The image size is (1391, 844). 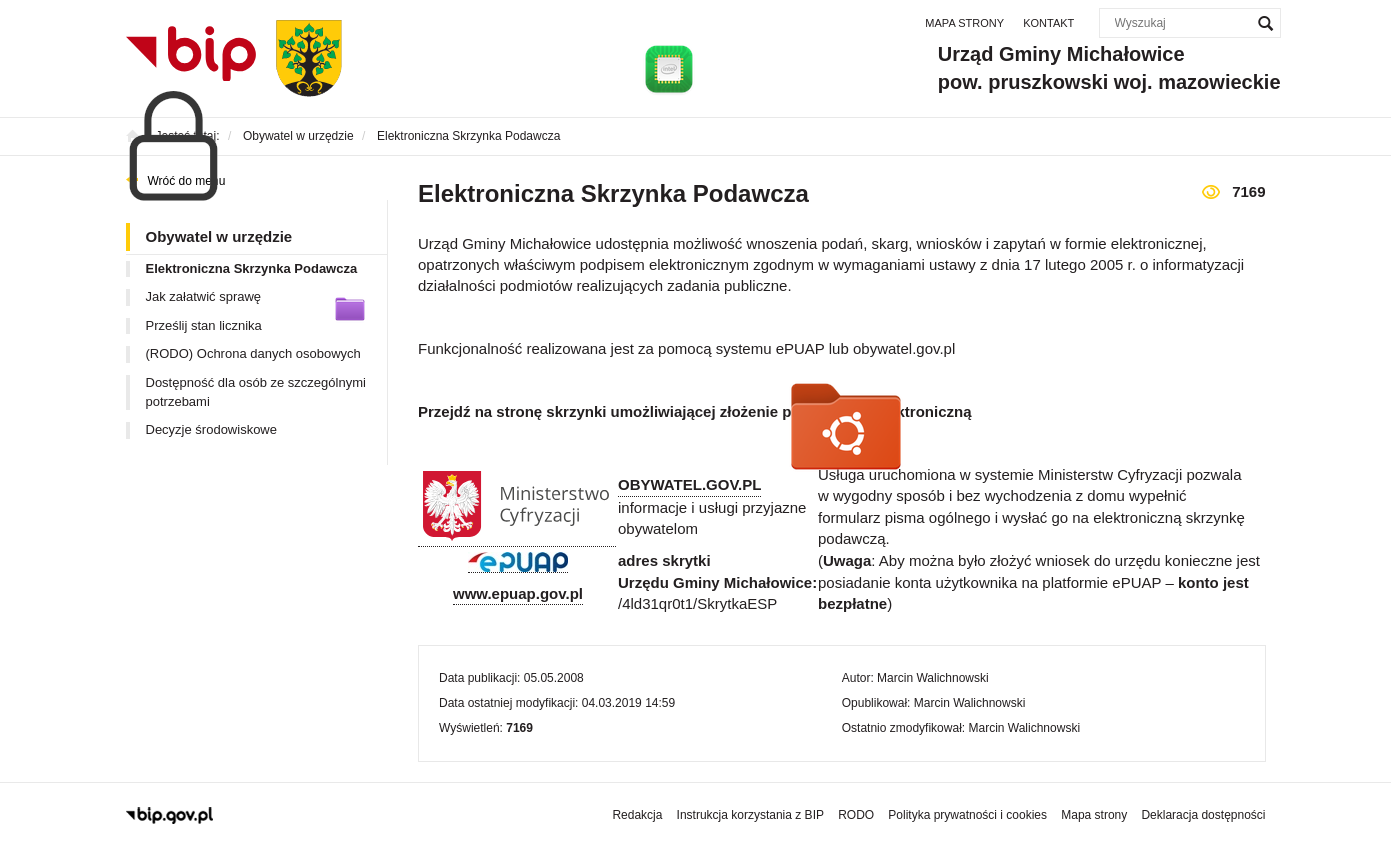 What do you see at coordinates (173, 149) in the screenshot?
I see `access screen lock settings` at bounding box center [173, 149].